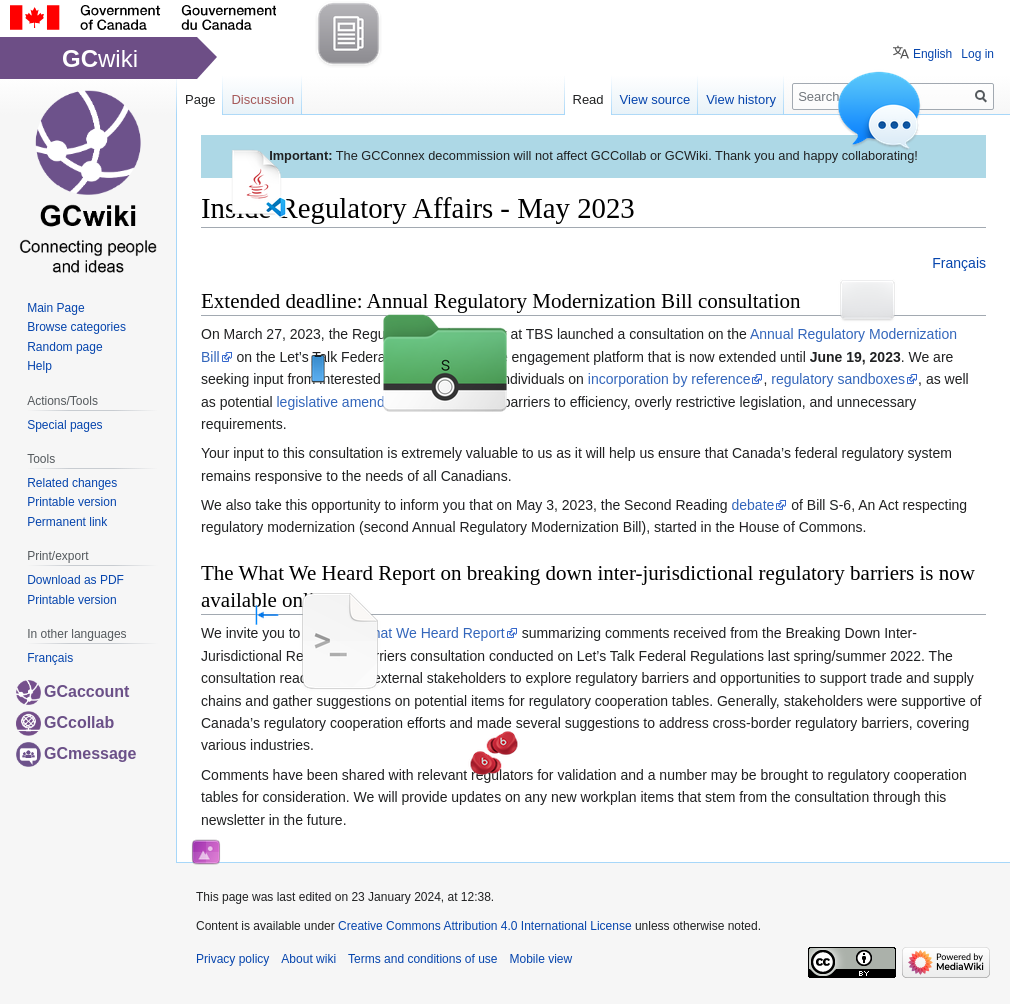 The width and height of the screenshot is (1010, 1004). I want to click on shell script file type indicator, so click(340, 641).